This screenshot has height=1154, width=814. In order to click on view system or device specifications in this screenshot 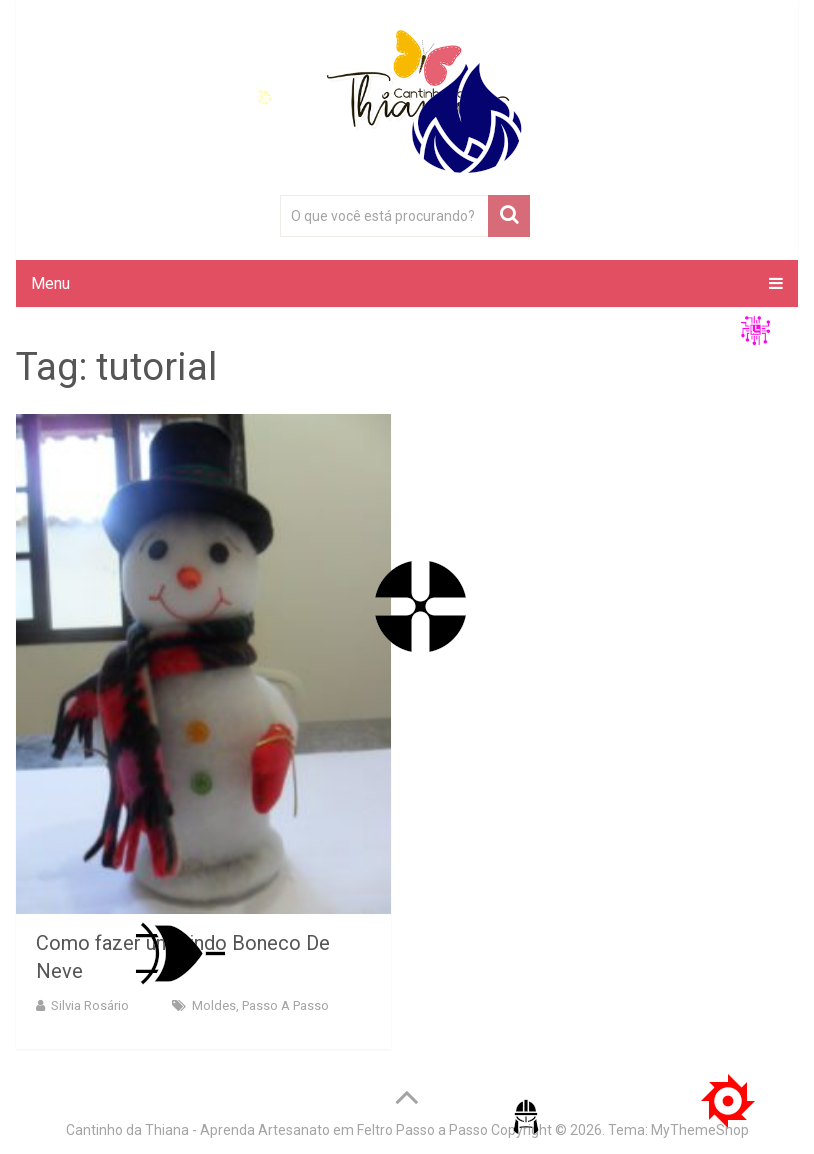, I will do `click(755, 330)`.